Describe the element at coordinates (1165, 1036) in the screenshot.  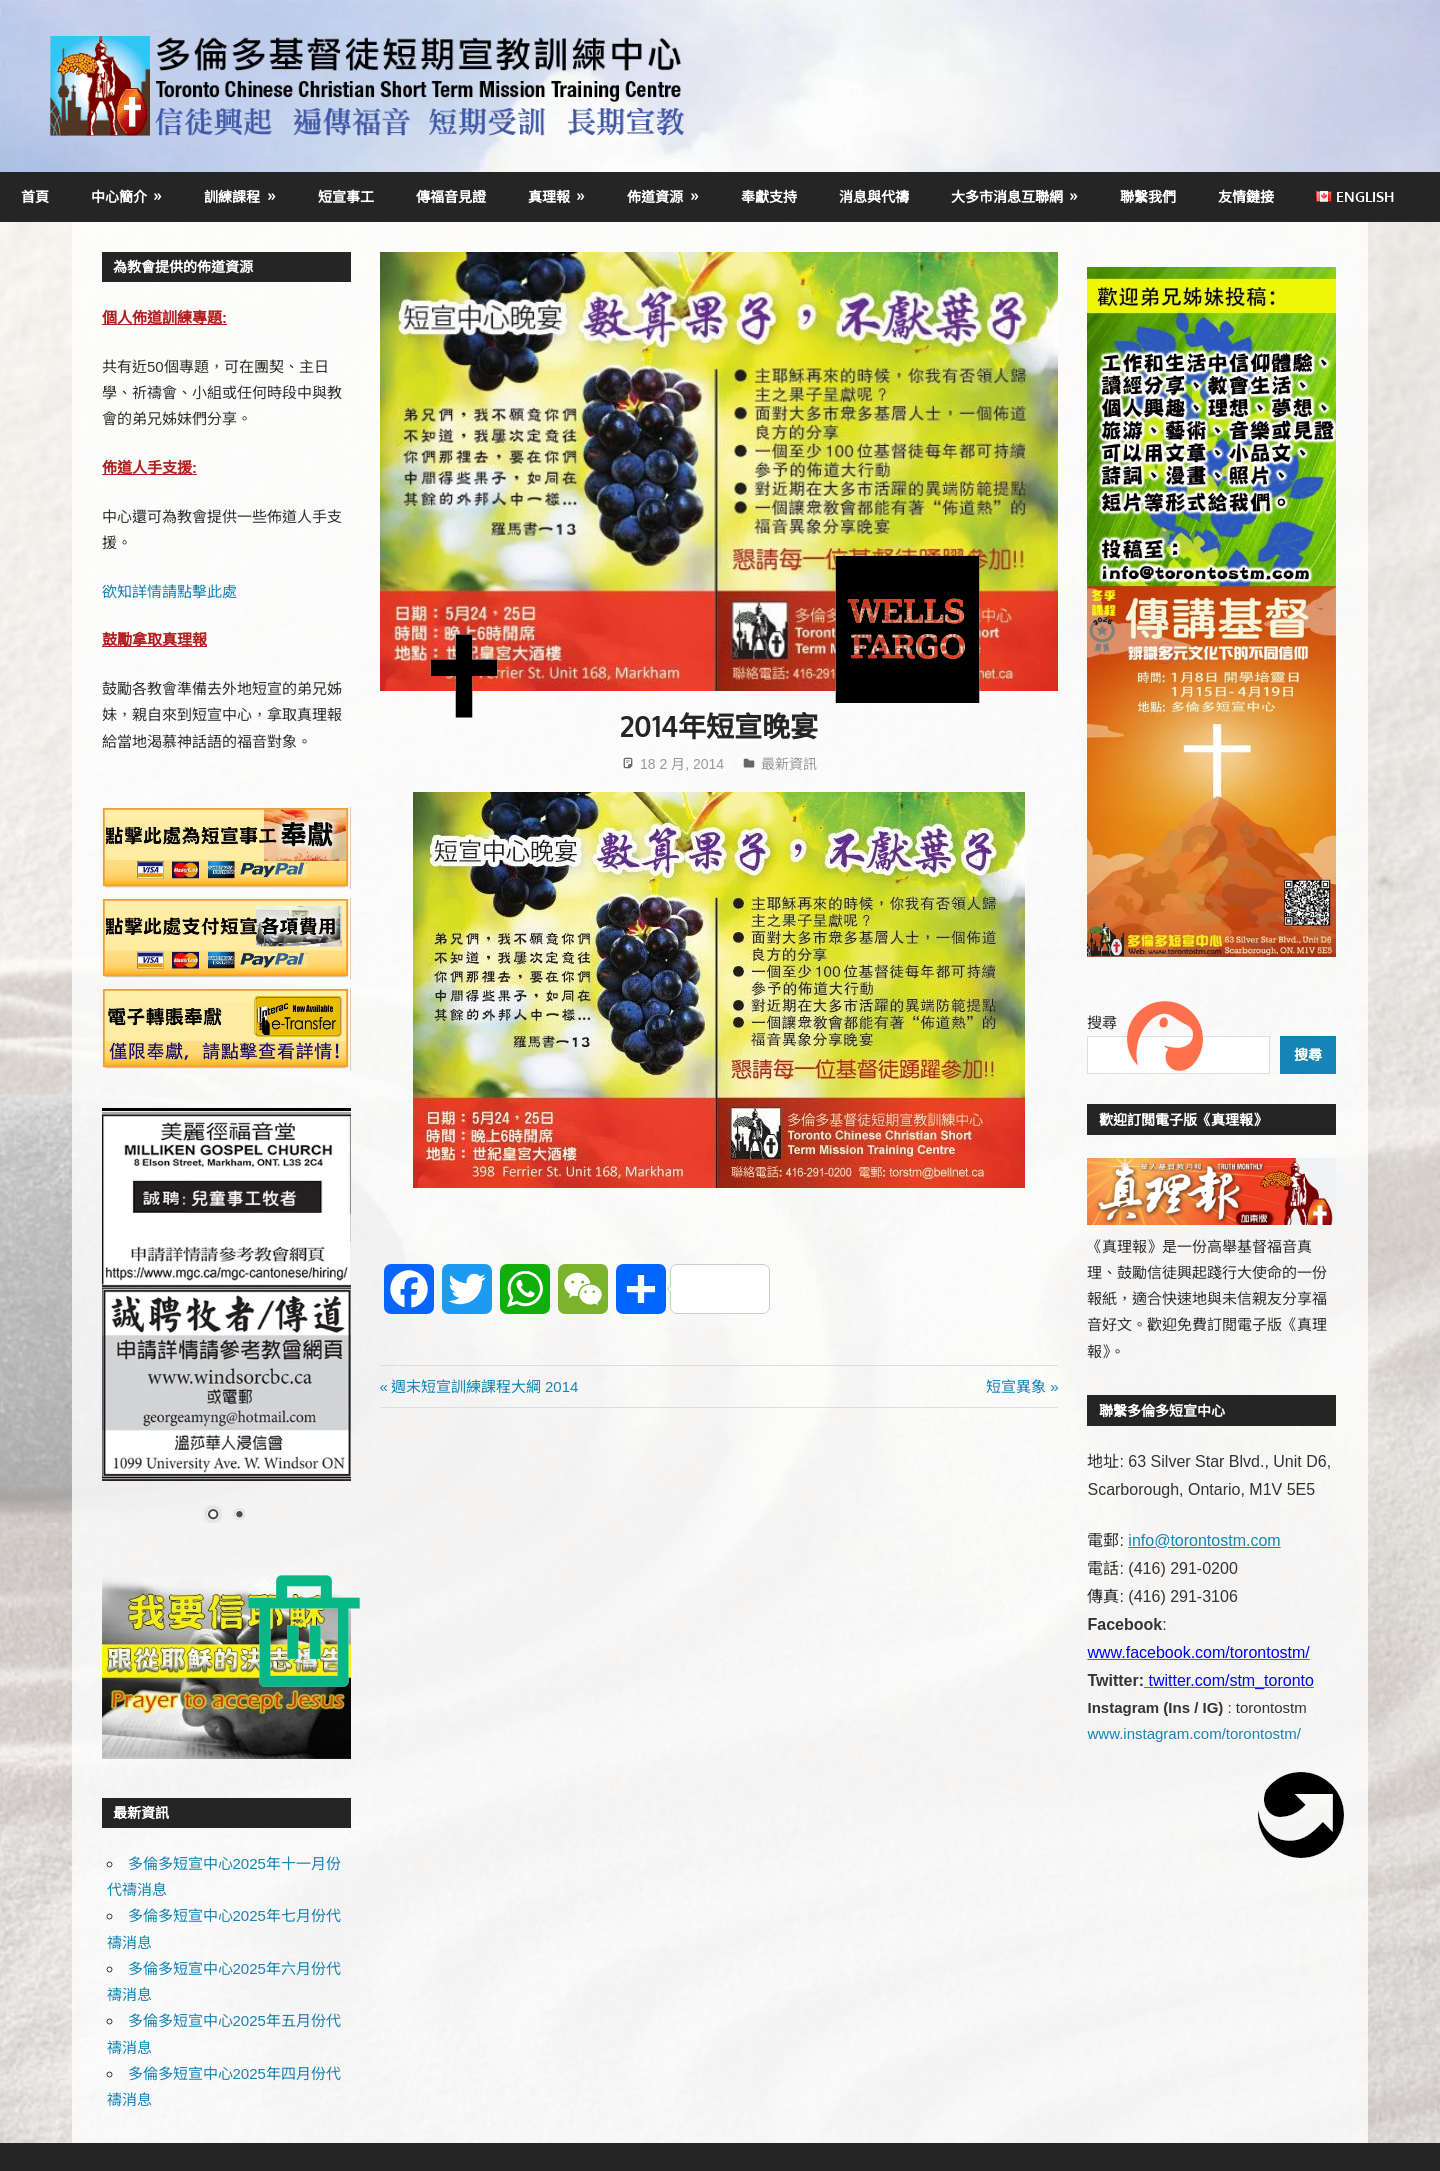
I see `Deno runtime logo` at that location.